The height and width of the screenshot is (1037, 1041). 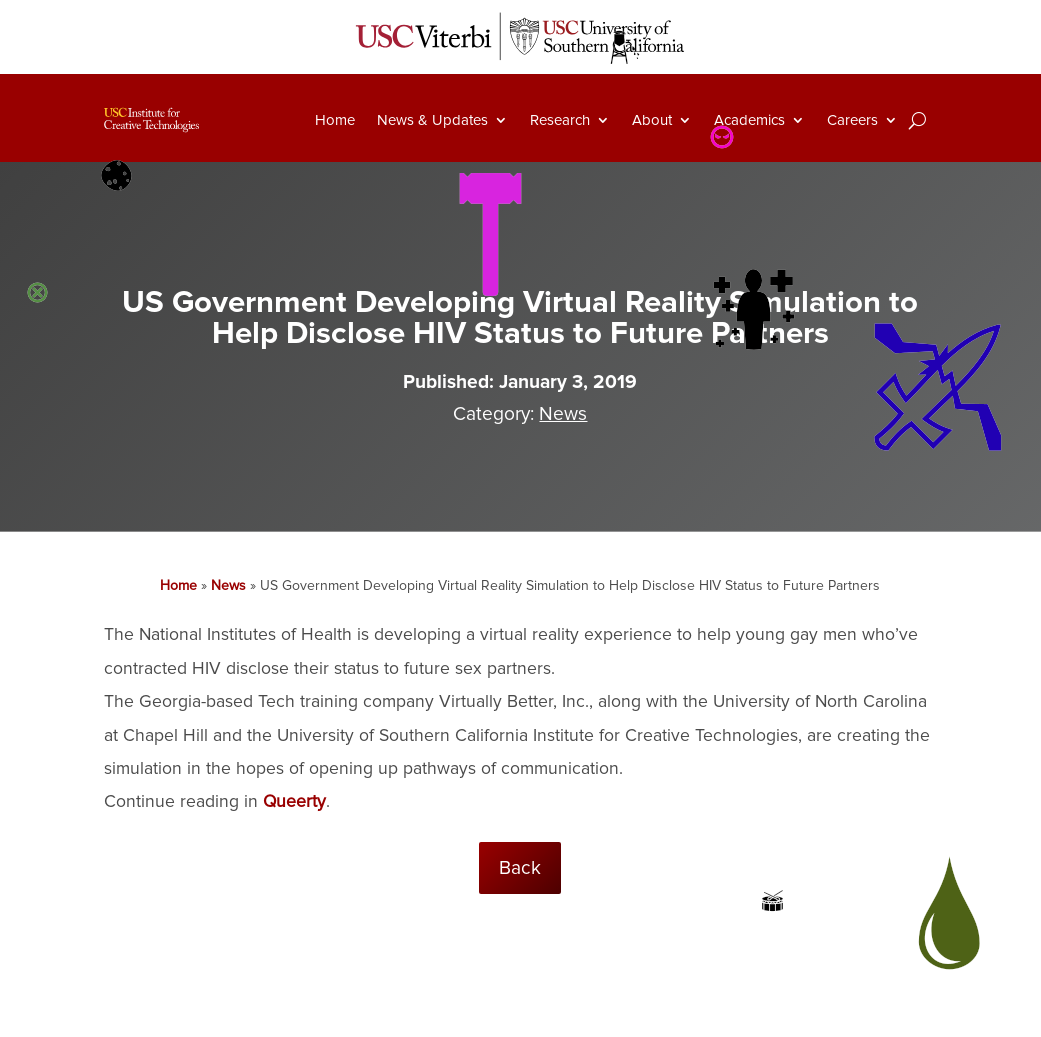 I want to click on cancel or close the current action, so click(x=37, y=292).